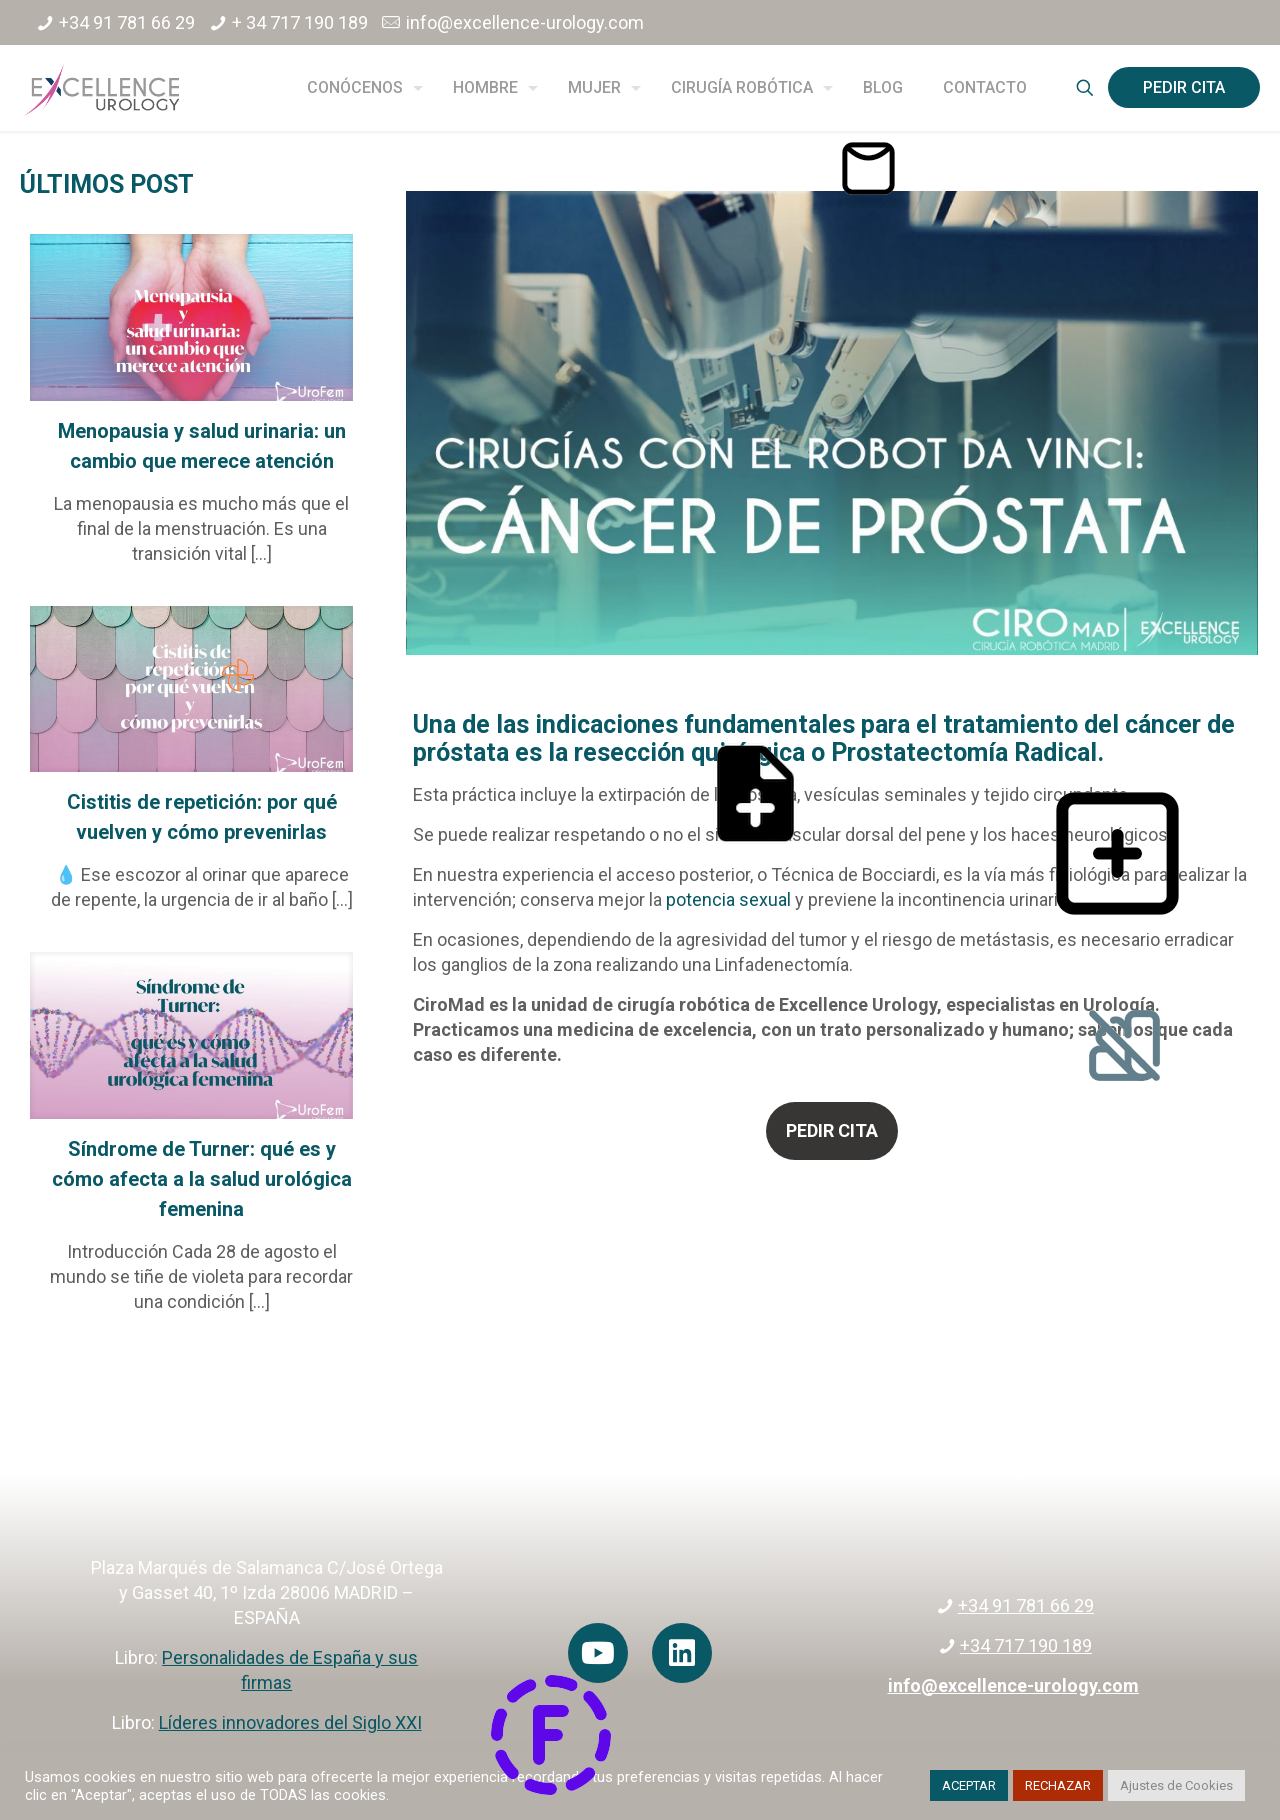 This screenshot has height=1820, width=1280. Describe the element at coordinates (551, 1735) in the screenshot. I see `indicates a draft or pending status` at that location.